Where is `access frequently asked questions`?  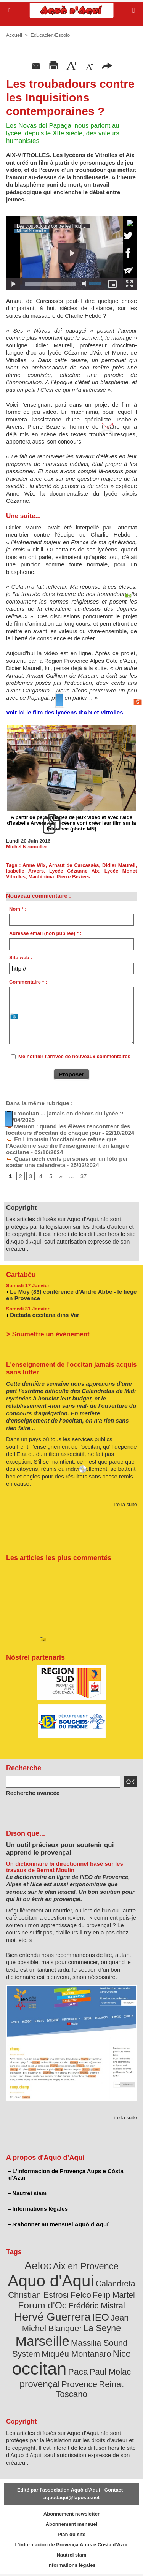 access frequently asked questions is located at coordinates (51, 824).